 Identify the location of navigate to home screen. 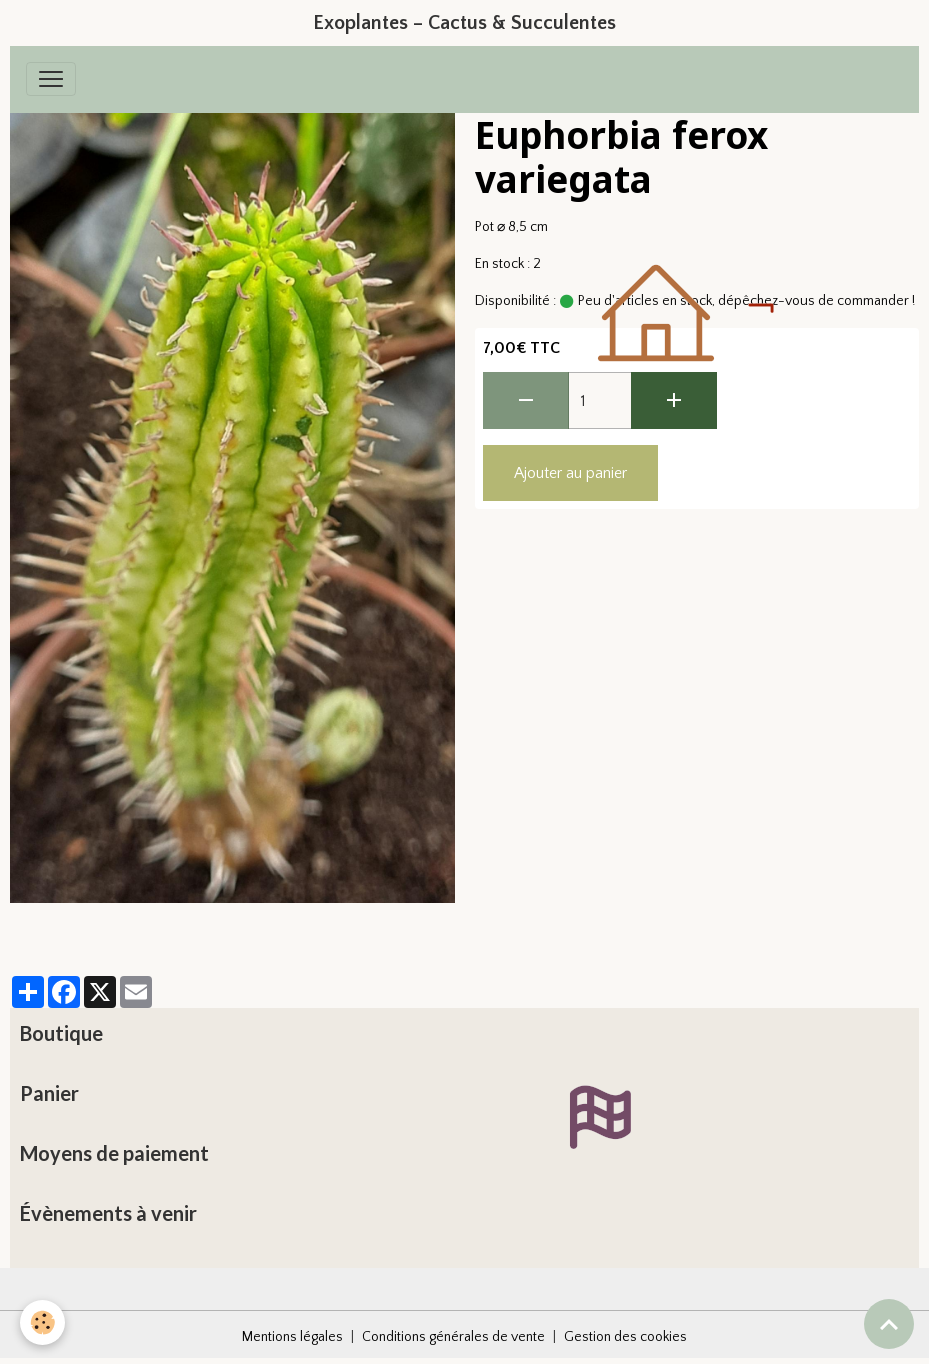
(656, 315).